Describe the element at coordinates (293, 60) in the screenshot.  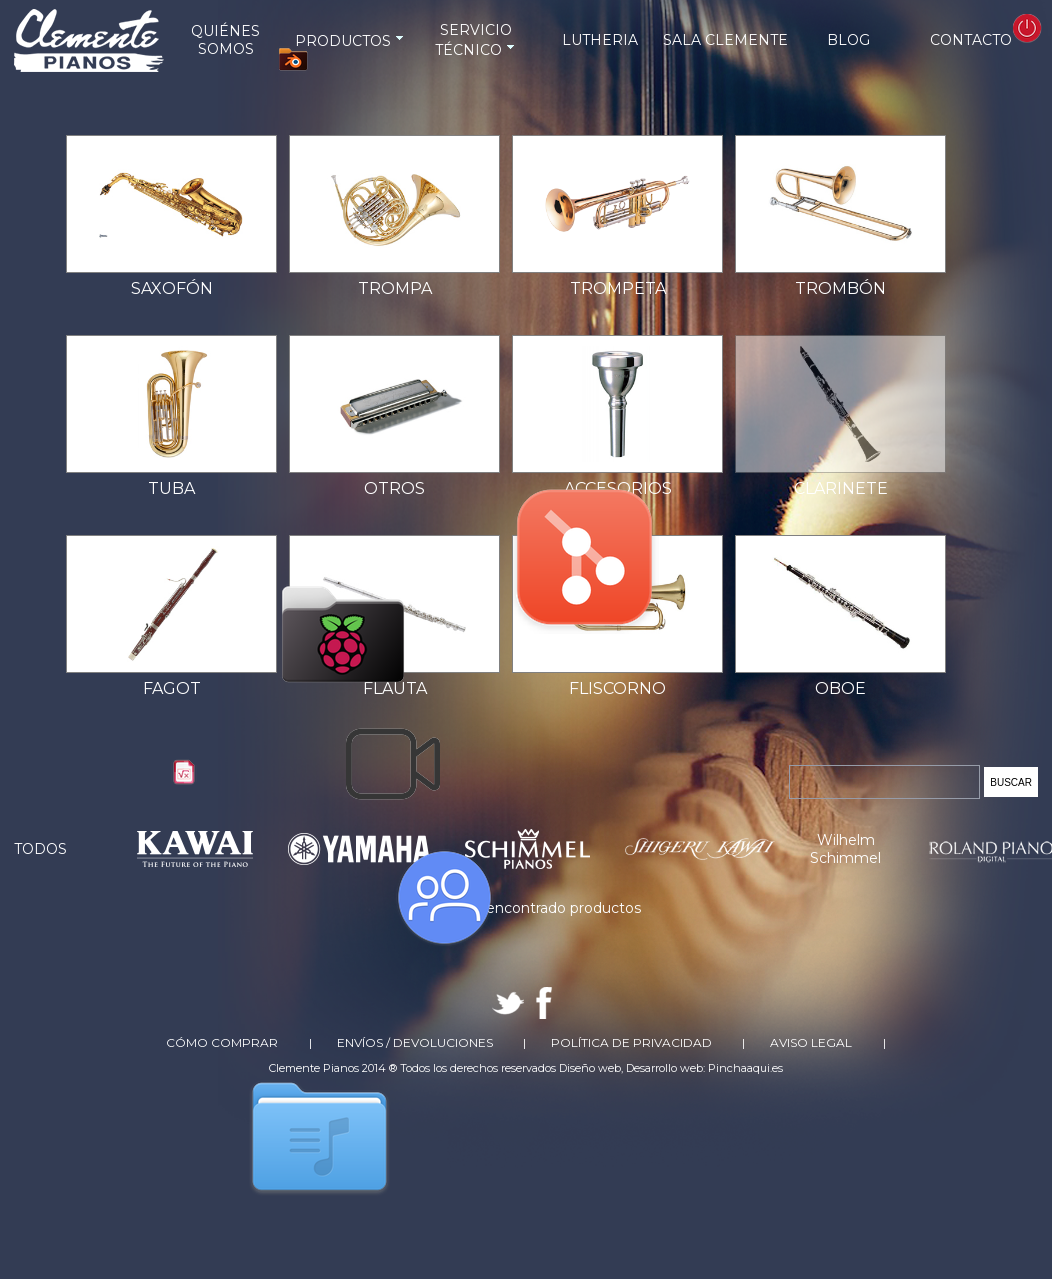
I see `open folder containing Blender project files` at that location.